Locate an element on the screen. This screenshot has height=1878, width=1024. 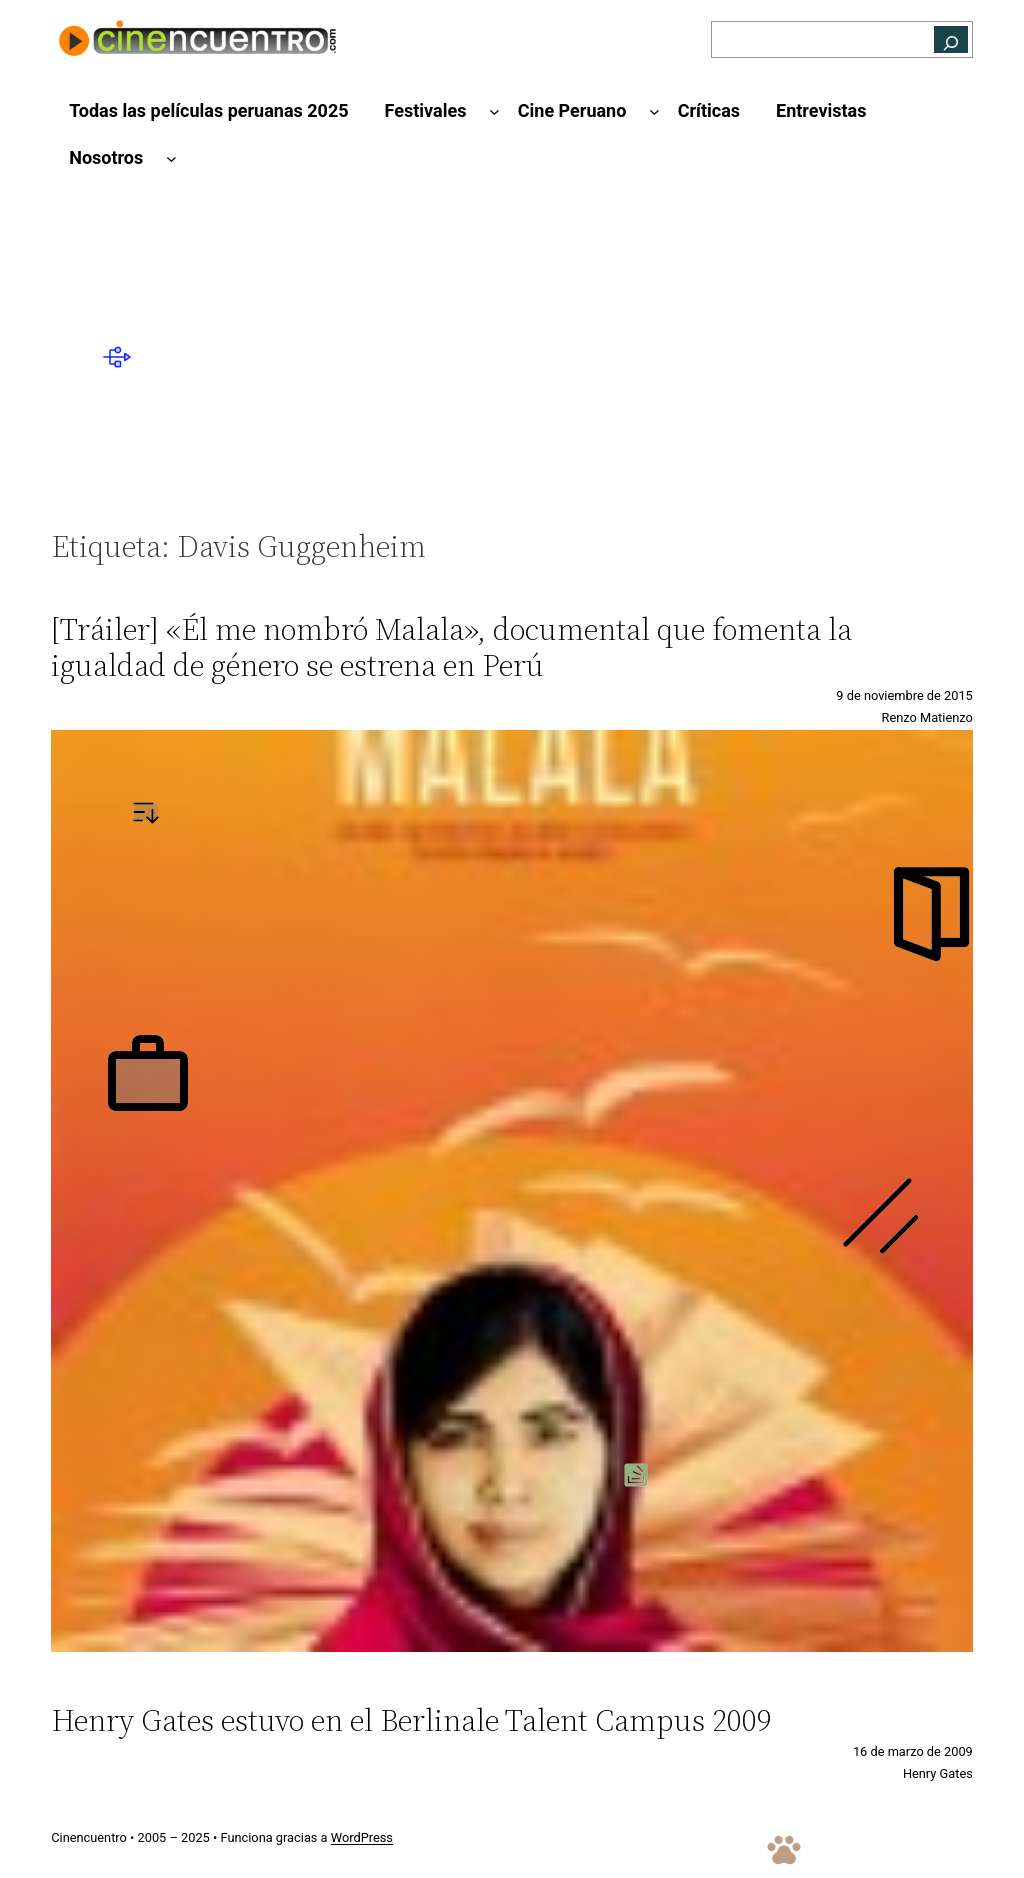
access work-related files or documents is located at coordinates (148, 1075).